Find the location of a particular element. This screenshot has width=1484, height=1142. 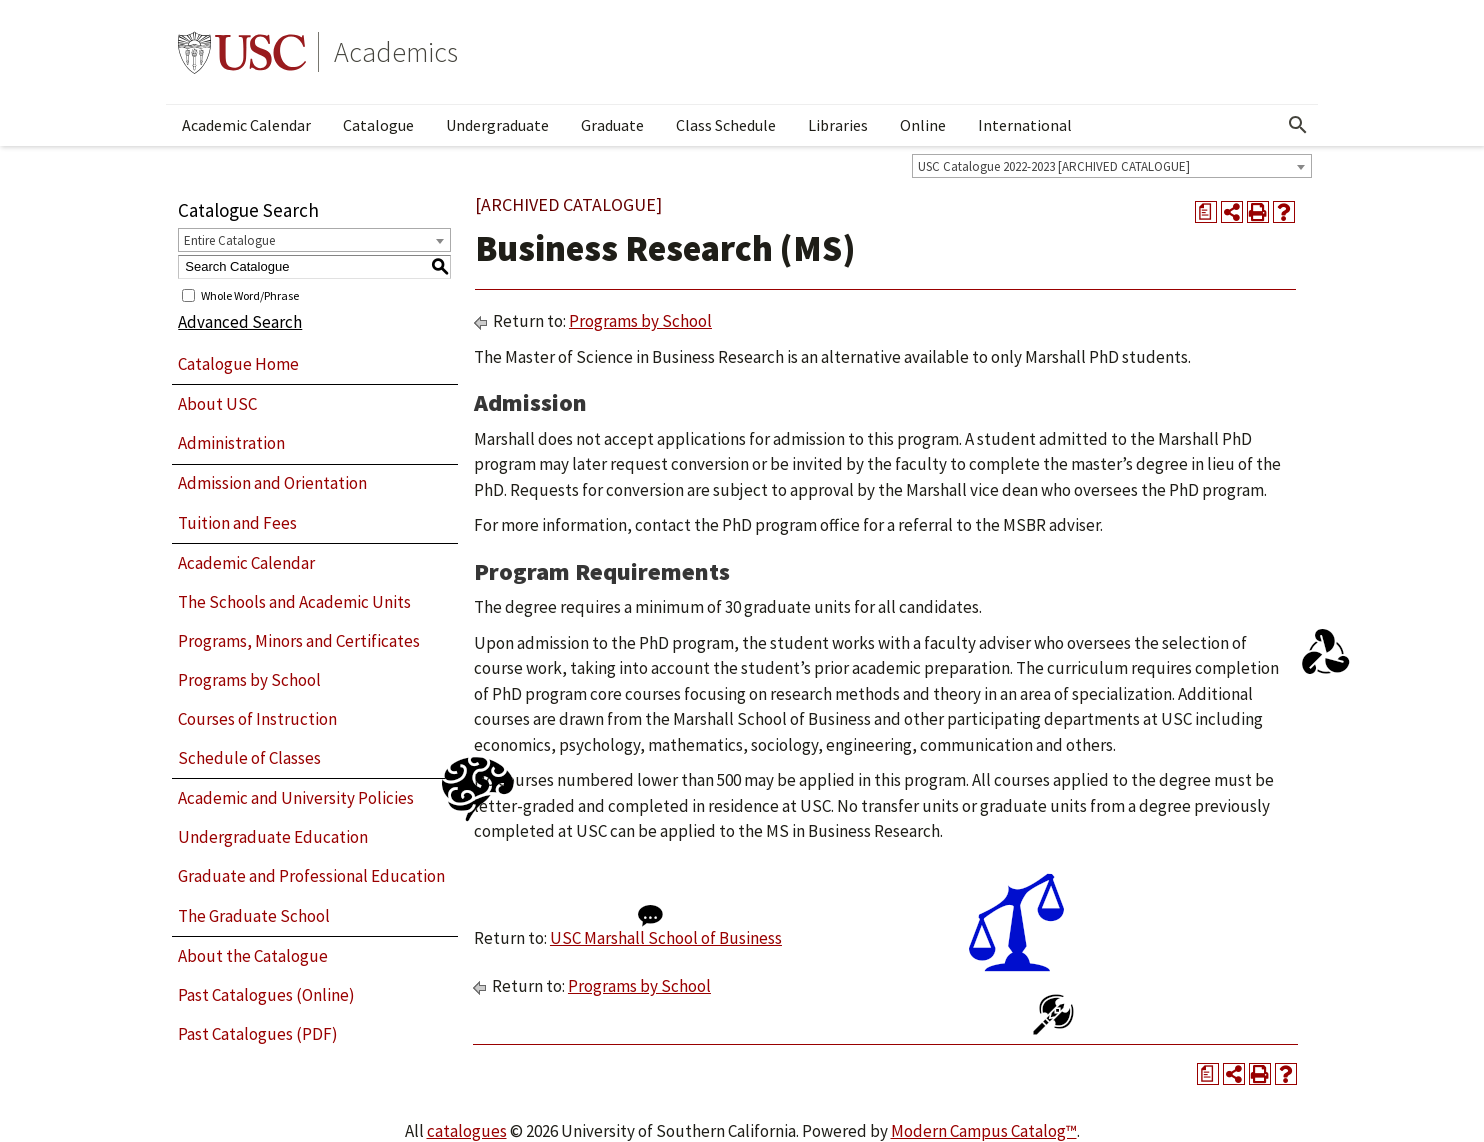

select axe weapon or tool is located at coordinates (1054, 1014).